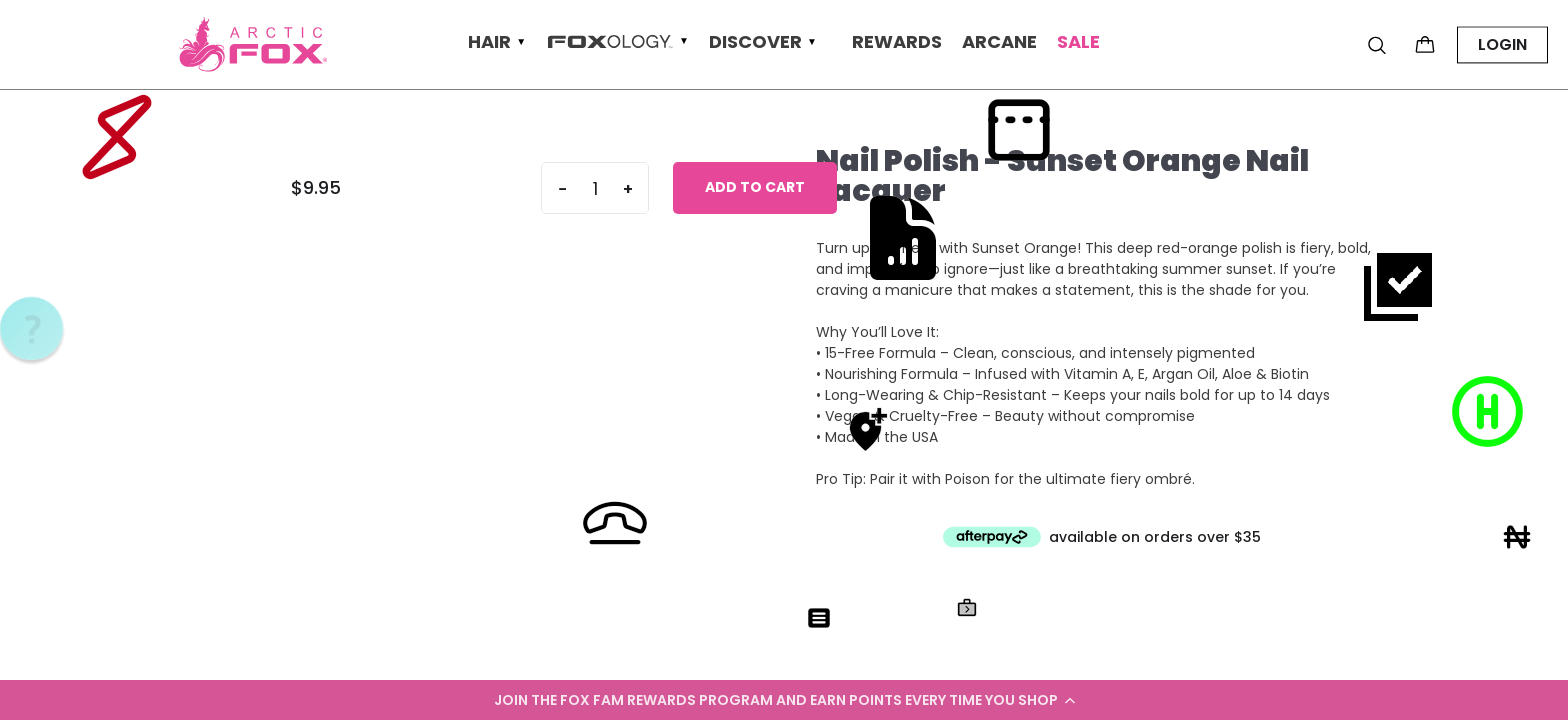 The image size is (1568, 720). I want to click on add a new location pin to the map, so click(865, 429).